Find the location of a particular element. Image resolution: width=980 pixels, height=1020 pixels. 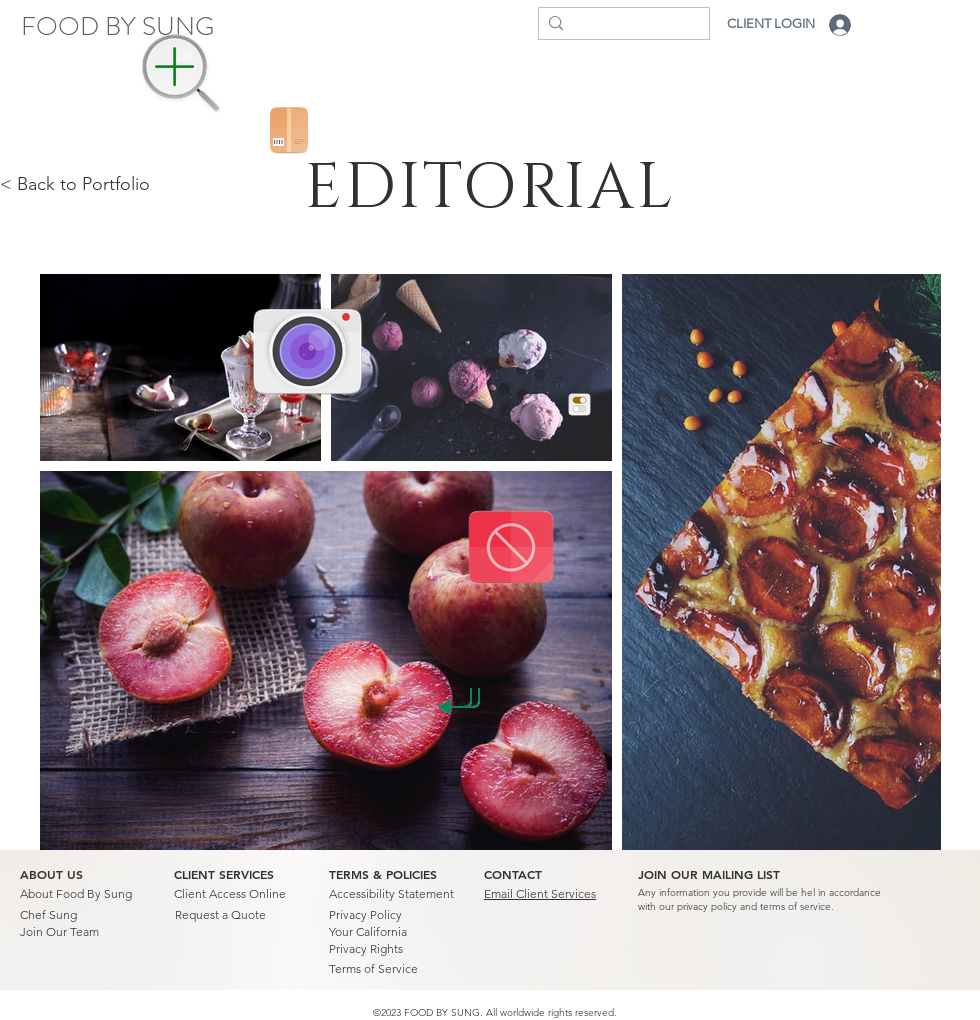

open cheese webcam application is located at coordinates (307, 351).